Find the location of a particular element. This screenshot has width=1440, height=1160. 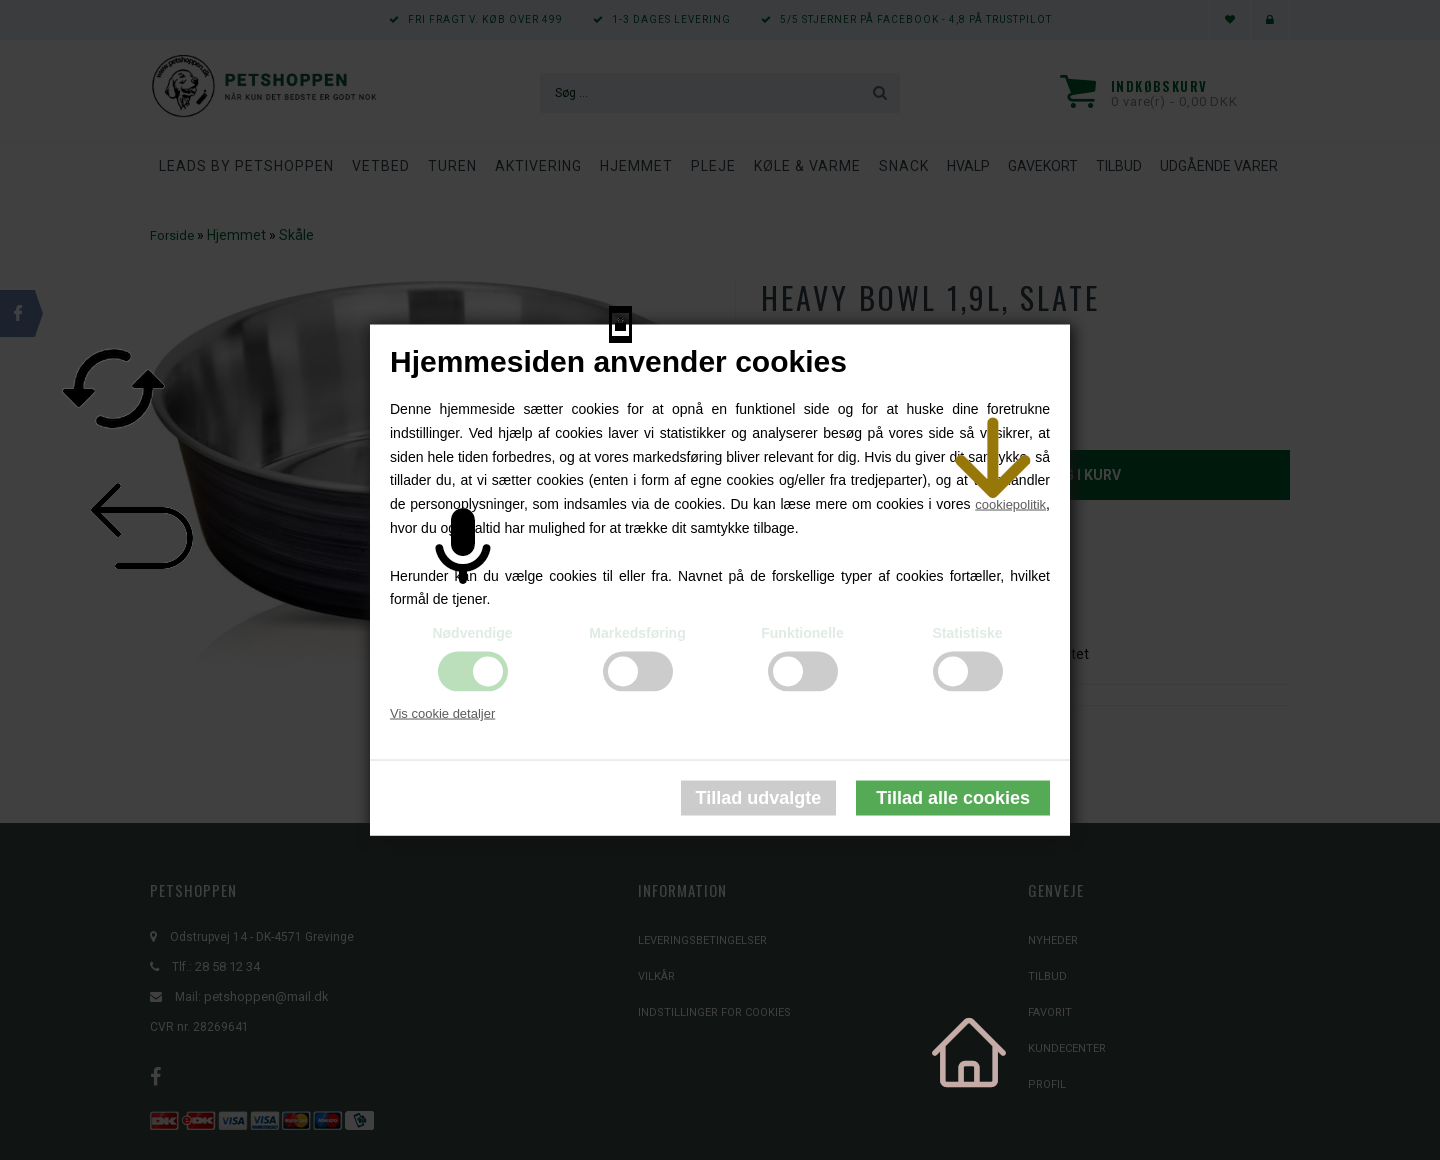

scroll down or view more content is located at coordinates (991, 455).